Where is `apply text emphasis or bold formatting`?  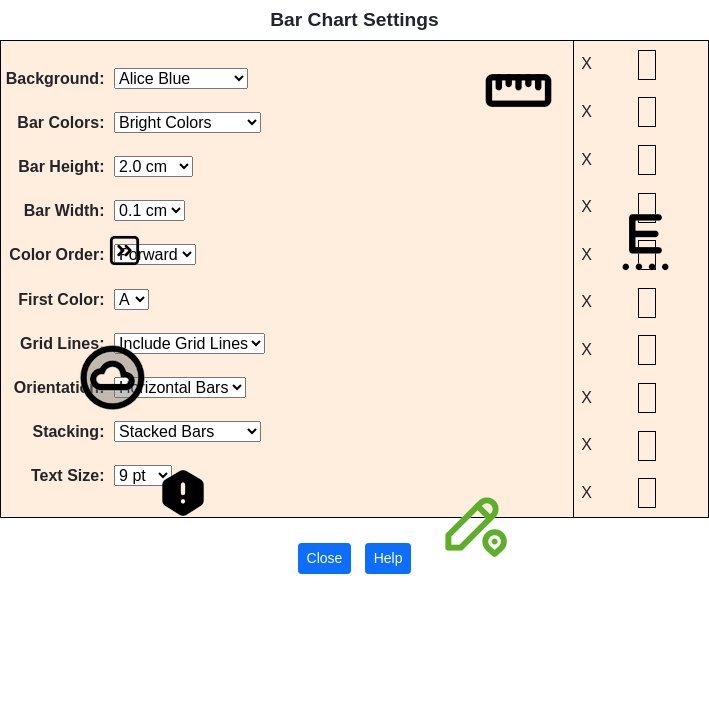 apply text emphasis or bold formatting is located at coordinates (645, 240).